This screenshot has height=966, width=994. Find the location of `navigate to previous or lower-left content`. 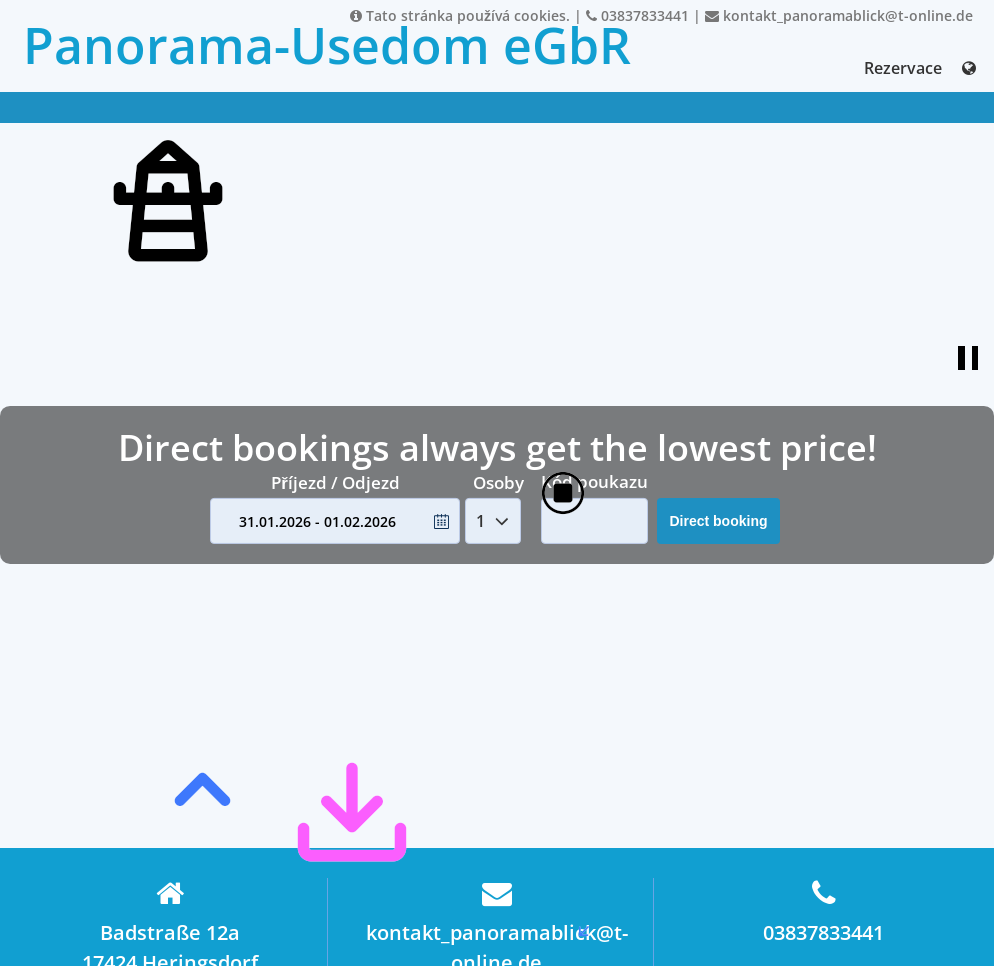

navigate to previous or lower-left content is located at coordinates (584, 931).